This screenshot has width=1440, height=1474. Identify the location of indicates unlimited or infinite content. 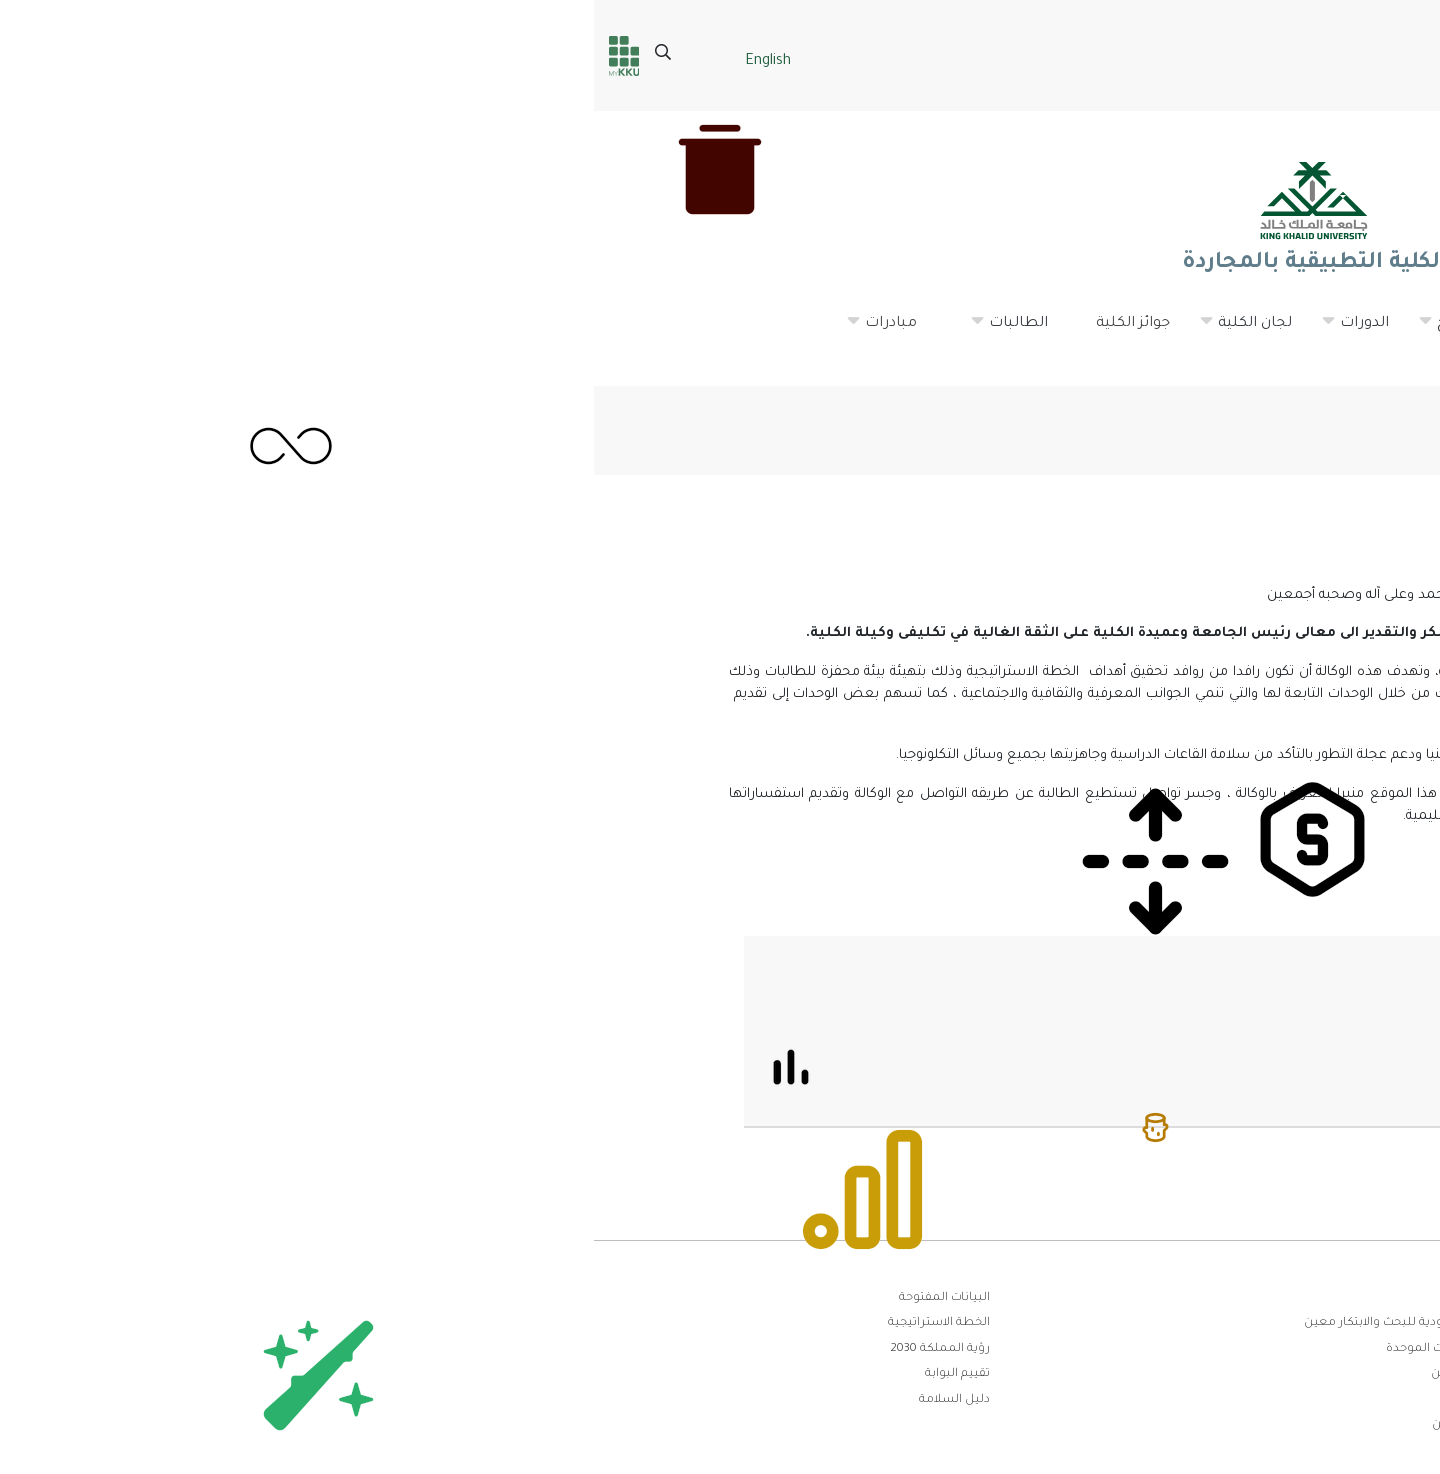
(291, 446).